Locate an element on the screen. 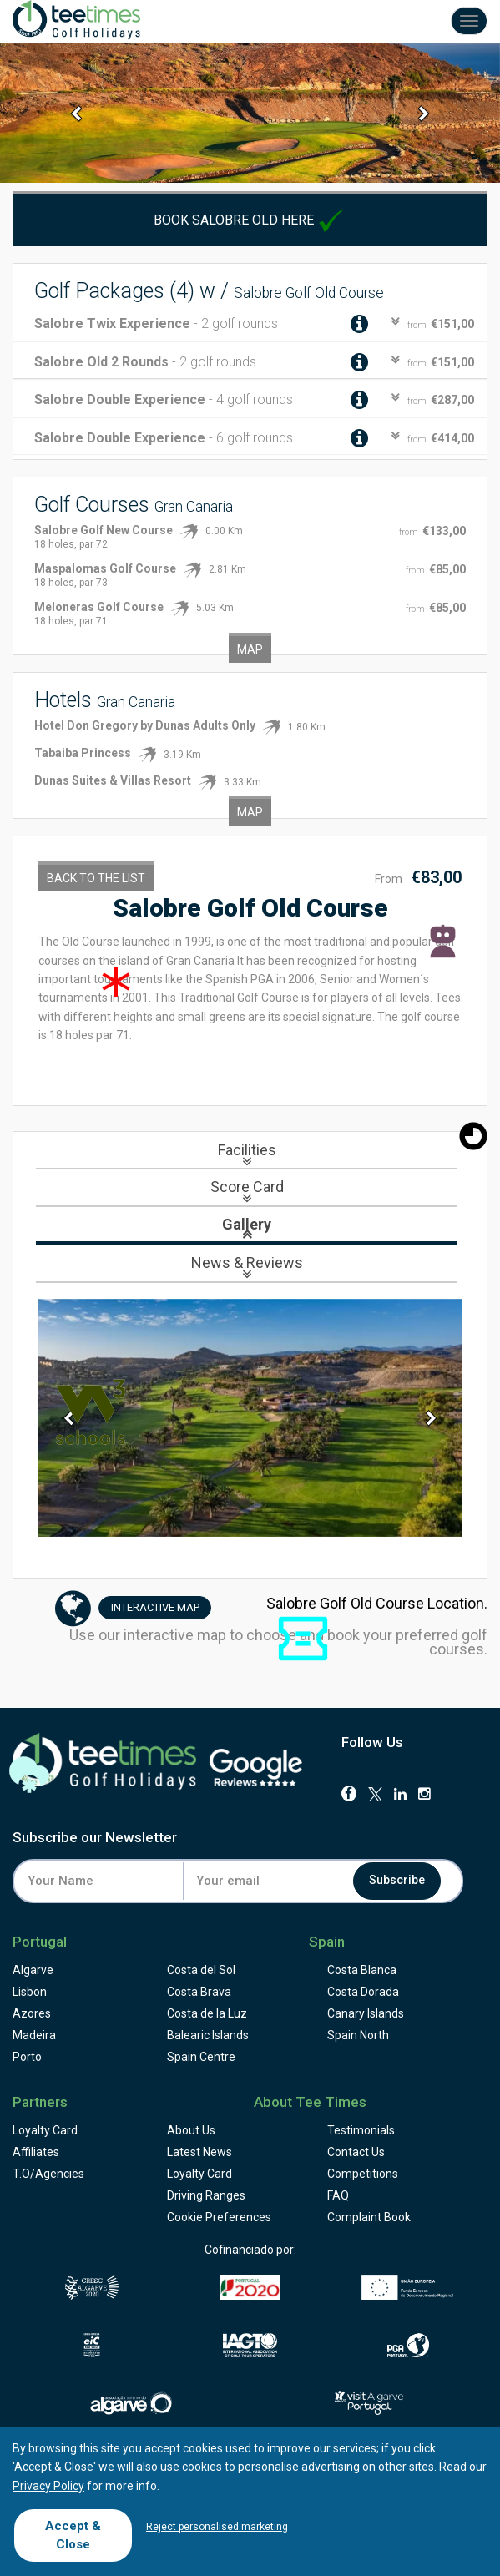 The height and width of the screenshot is (2576, 500). access AI assistant or chatbot features is located at coordinates (442, 942).